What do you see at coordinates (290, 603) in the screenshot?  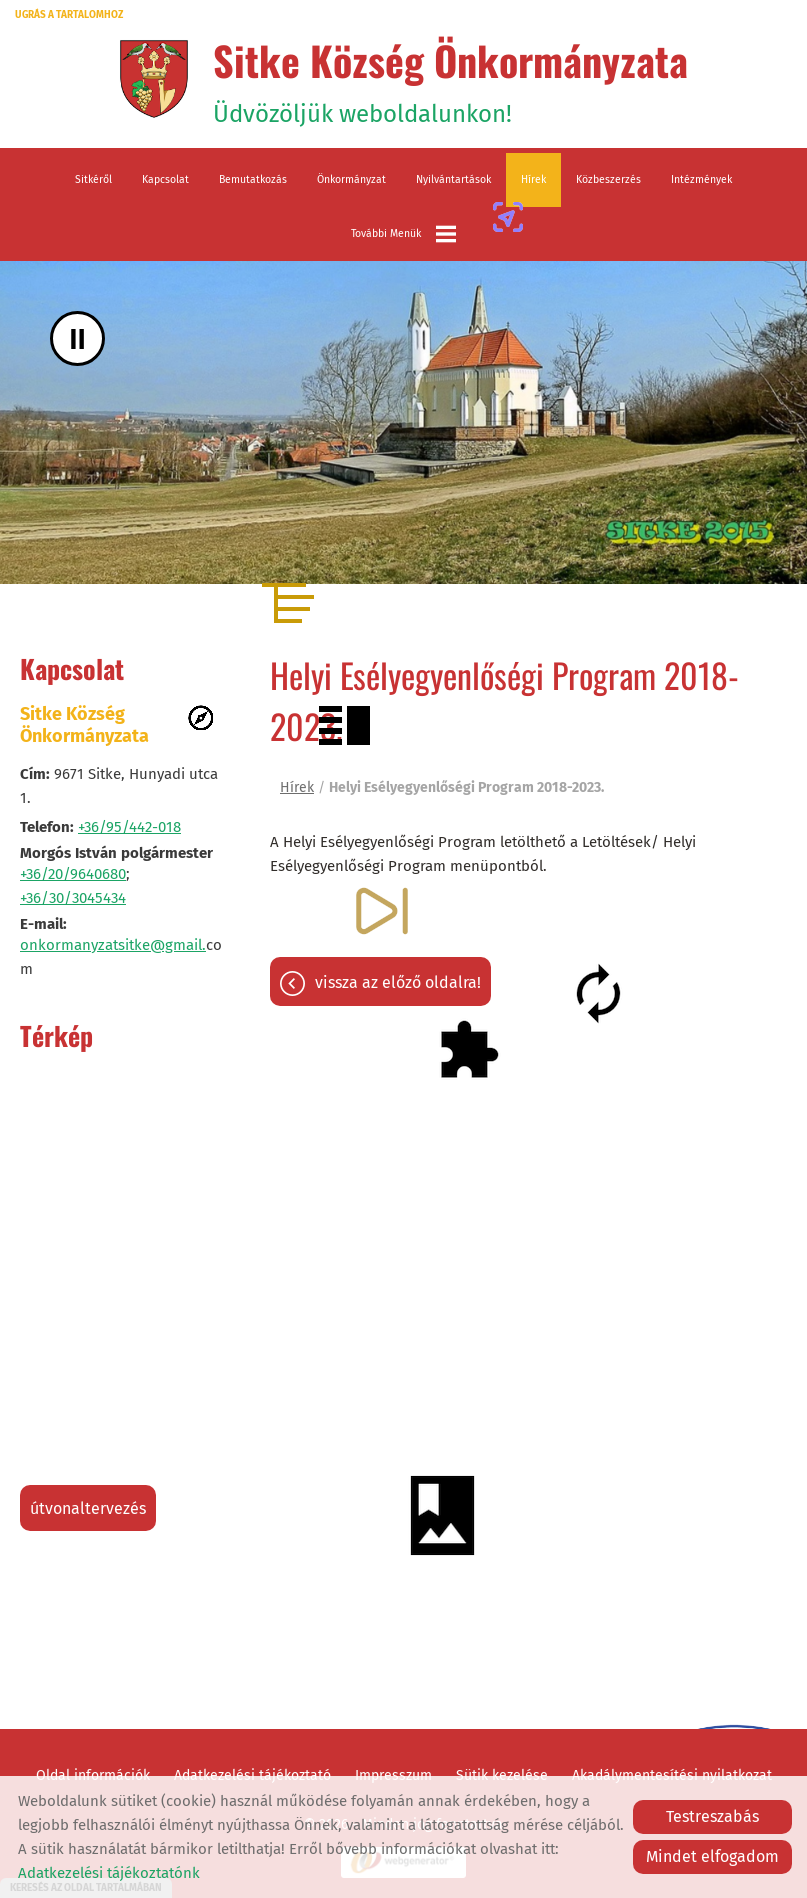 I see `view file explorer tree structure` at bounding box center [290, 603].